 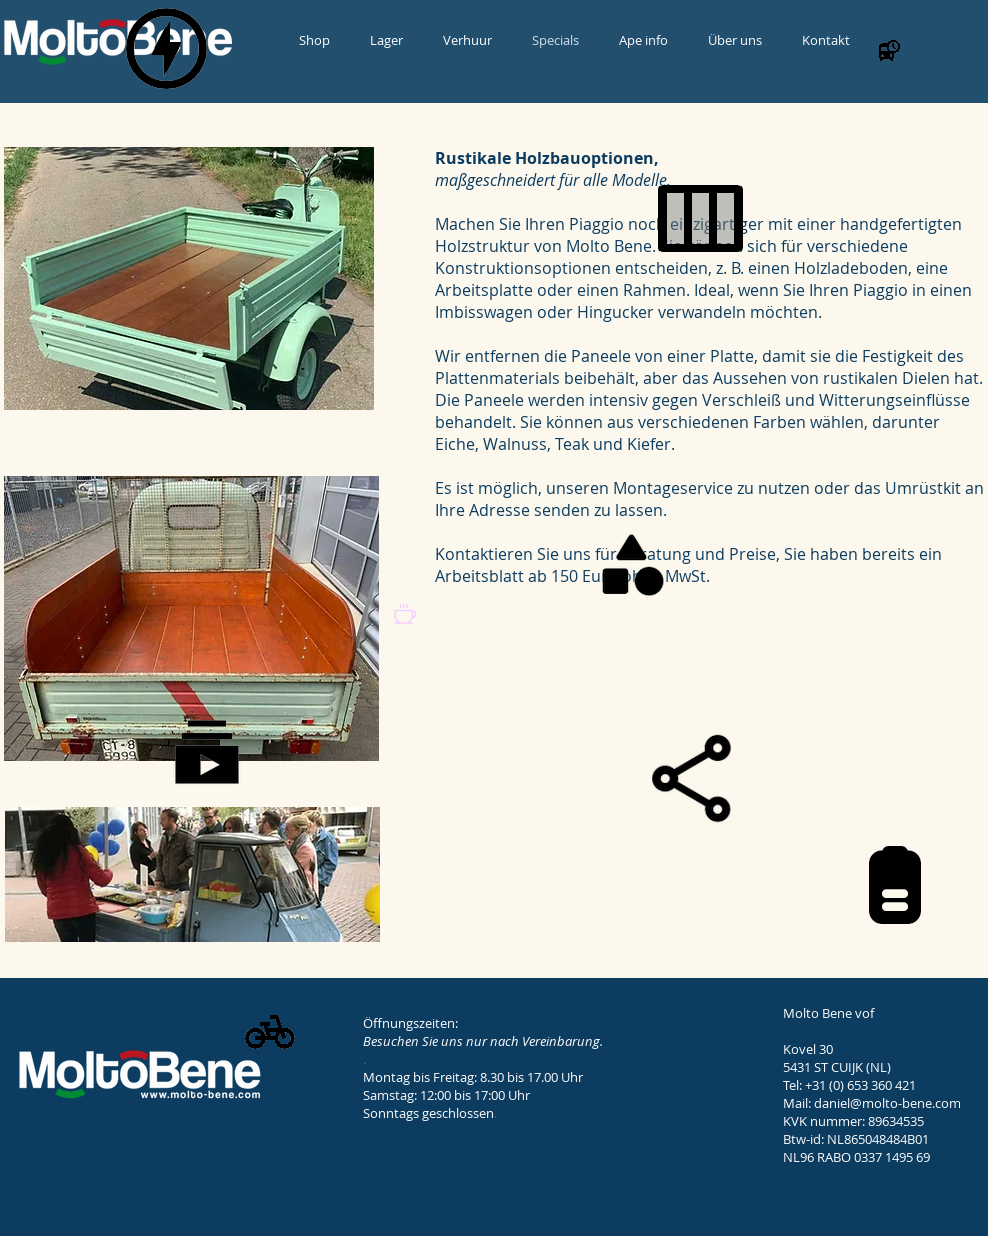 What do you see at coordinates (889, 50) in the screenshot?
I see `view bus departure times` at bounding box center [889, 50].